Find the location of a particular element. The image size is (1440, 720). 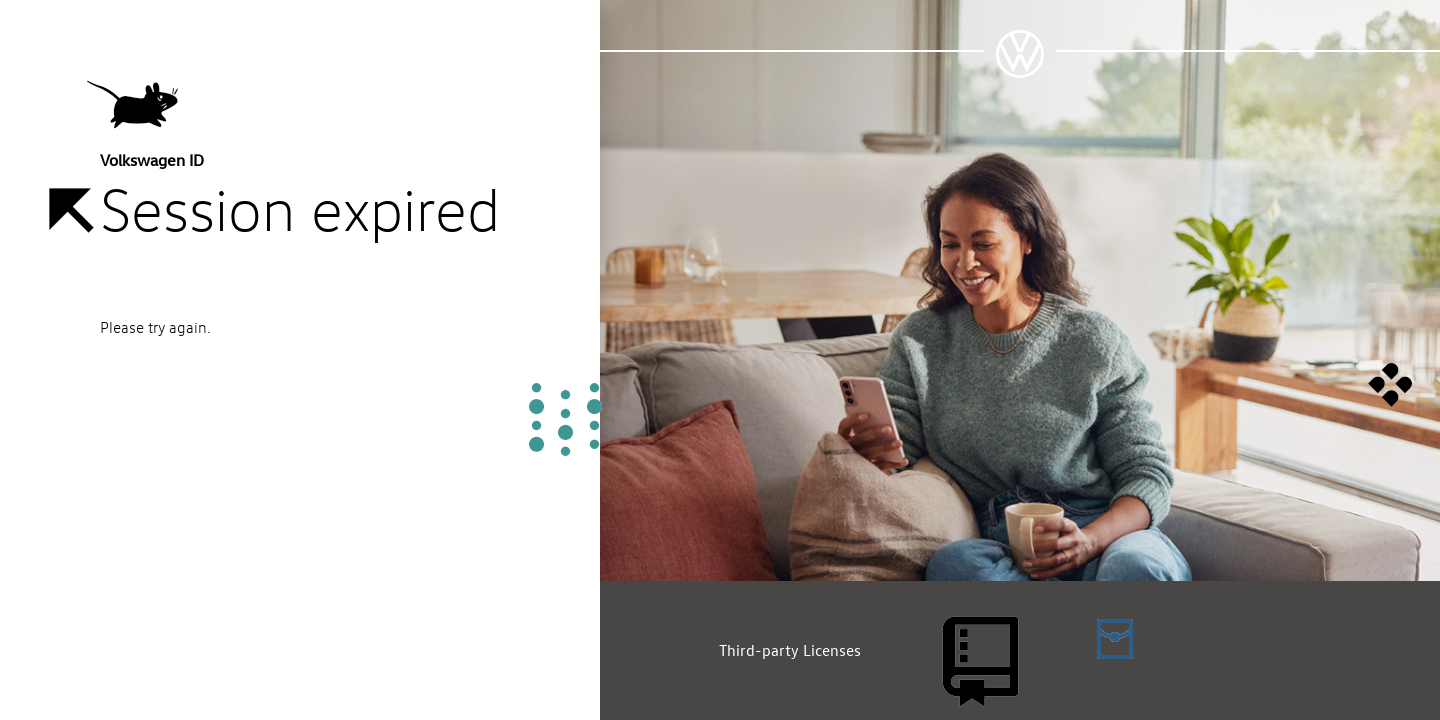

xfce desktop environment logo is located at coordinates (132, 104).